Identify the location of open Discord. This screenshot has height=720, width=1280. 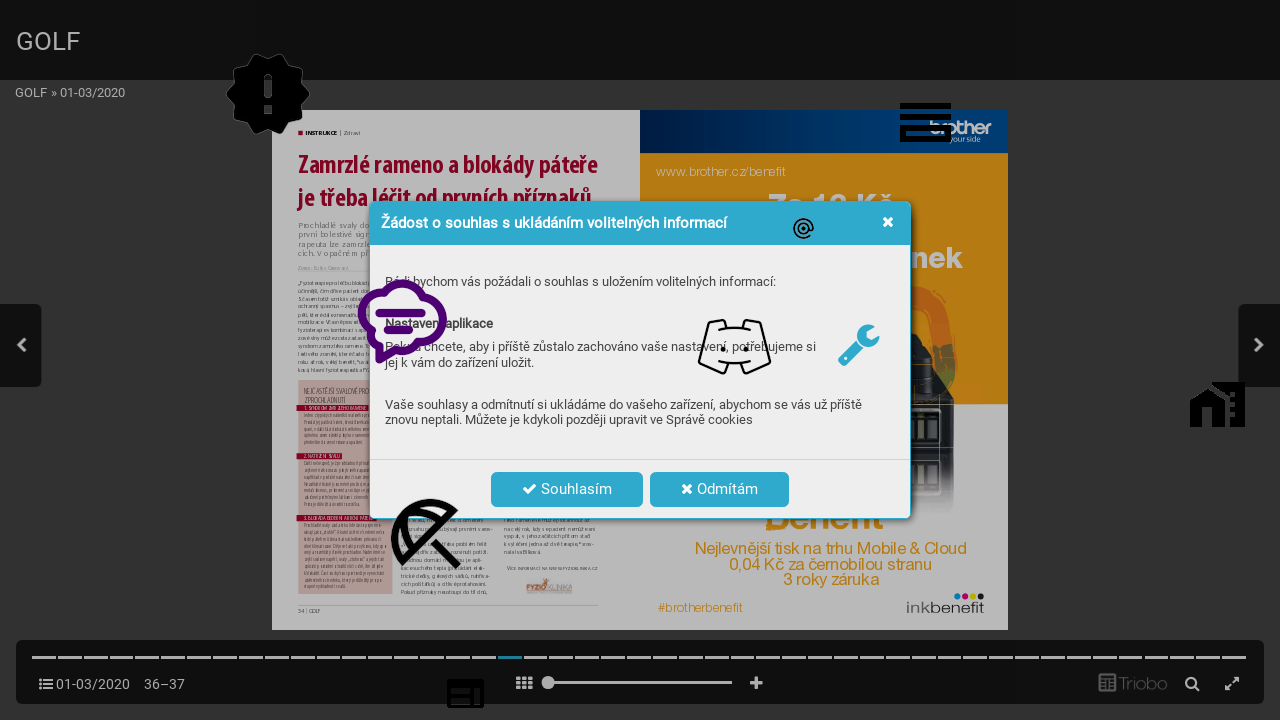
(734, 345).